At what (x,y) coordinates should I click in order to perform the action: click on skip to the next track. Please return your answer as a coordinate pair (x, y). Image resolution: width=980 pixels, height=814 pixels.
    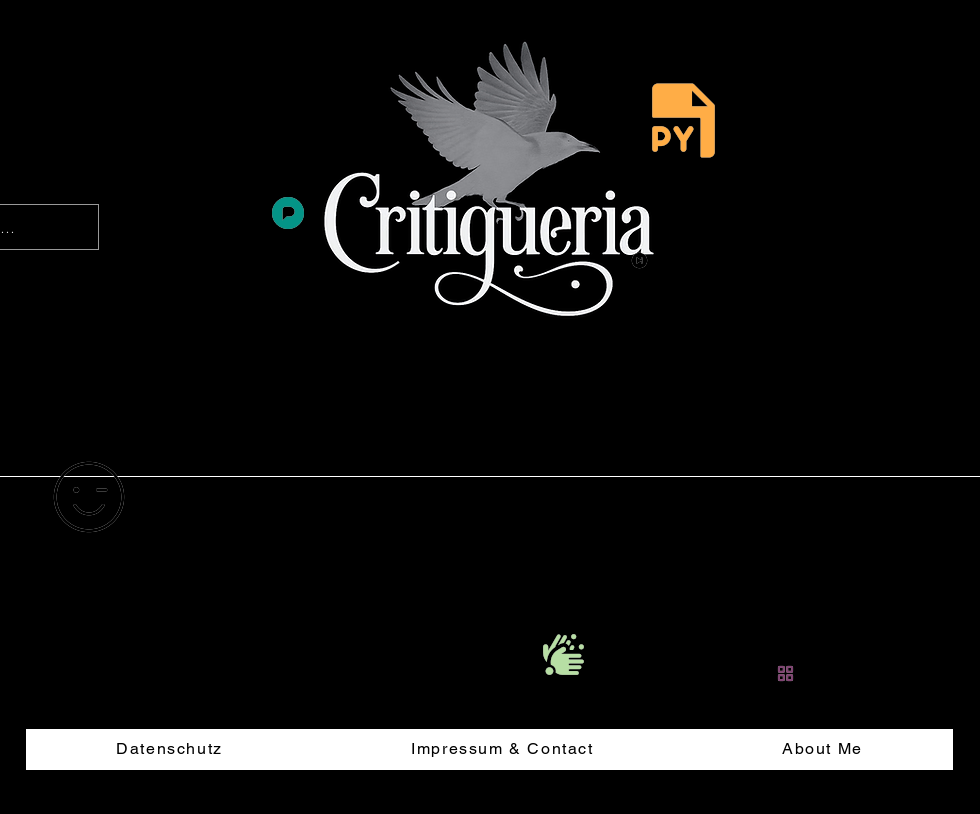
    Looking at the image, I should click on (639, 260).